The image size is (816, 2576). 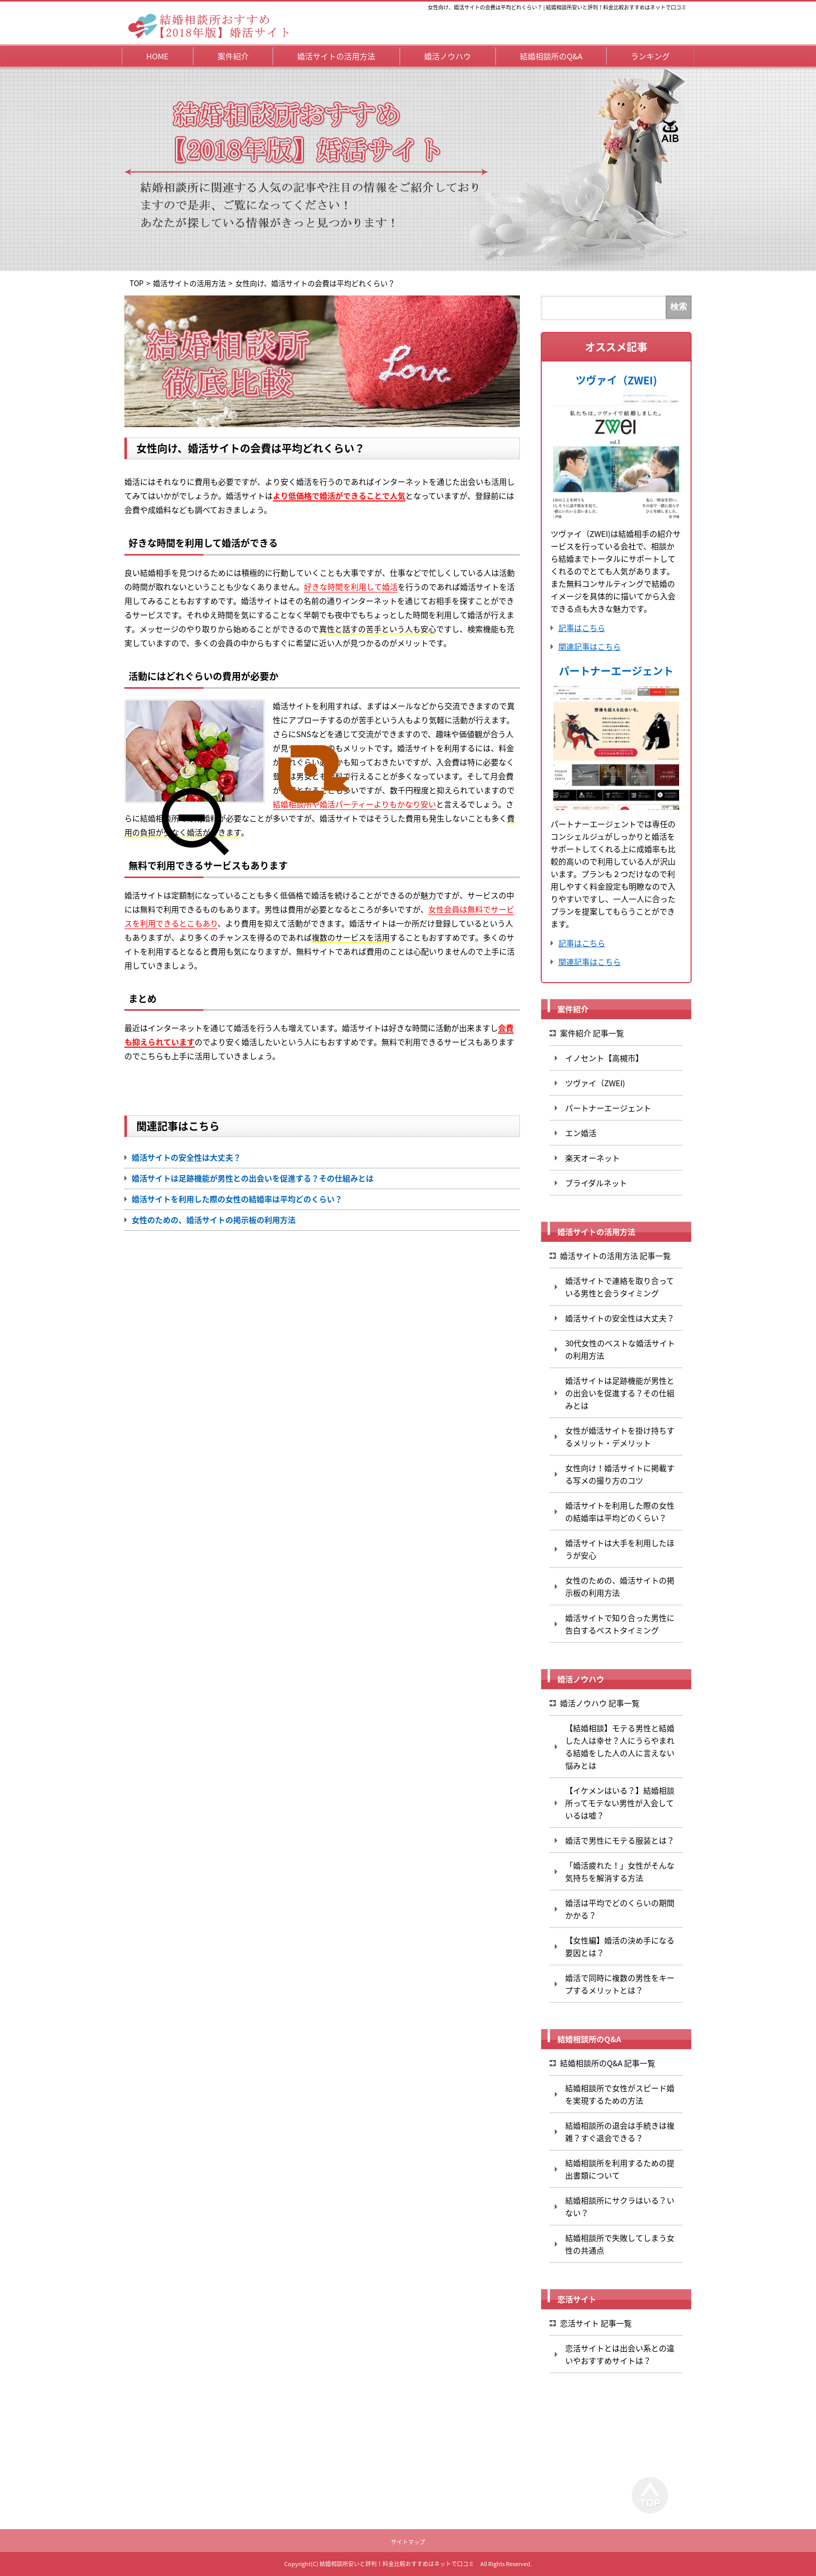 What do you see at coordinates (195, 821) in the screenshot?
I see `zoom out to see more content` at bounding box center [195, 821].